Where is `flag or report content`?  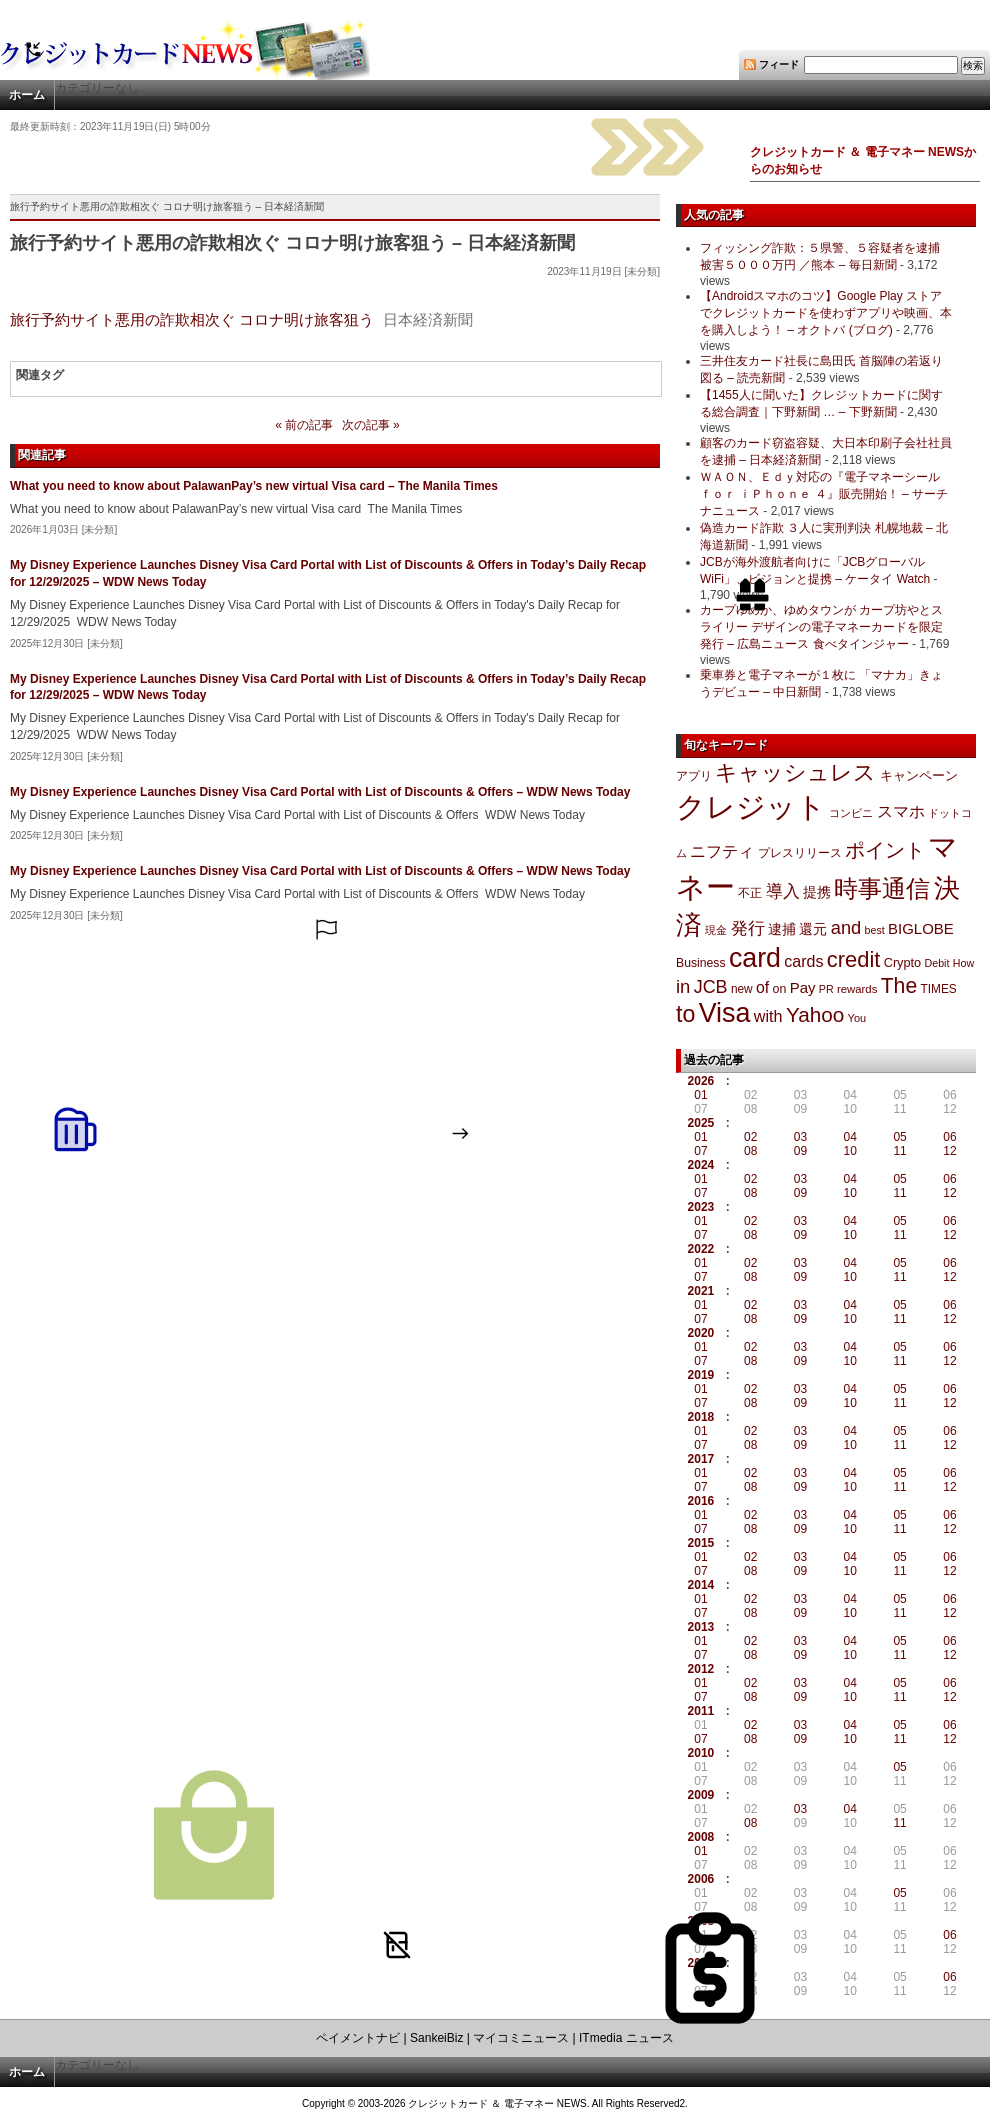
flag or report content is located at coordinates (326, 929).